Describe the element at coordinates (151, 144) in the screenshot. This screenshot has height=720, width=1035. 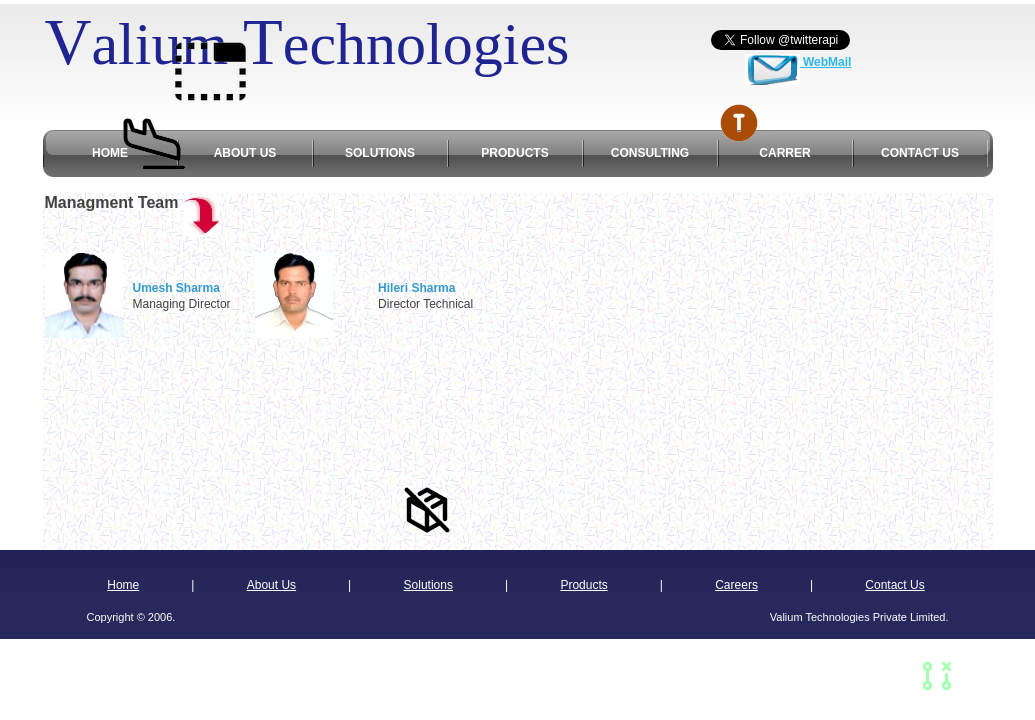
I see `indicates flight arrival status` at that location.